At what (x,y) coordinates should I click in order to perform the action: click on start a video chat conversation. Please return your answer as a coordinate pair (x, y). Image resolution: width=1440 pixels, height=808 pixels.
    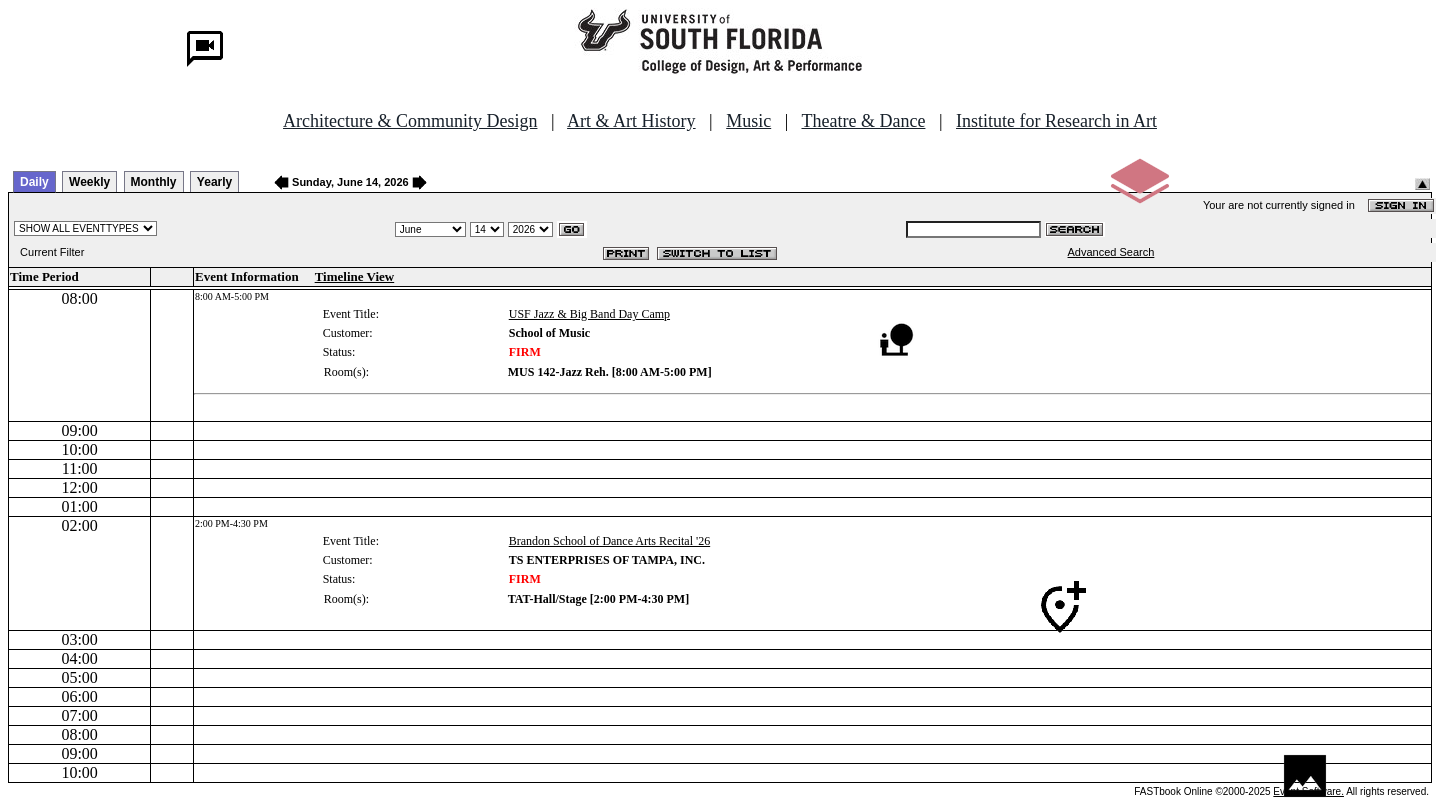
    Looking at the image, I should click on (205, 49).